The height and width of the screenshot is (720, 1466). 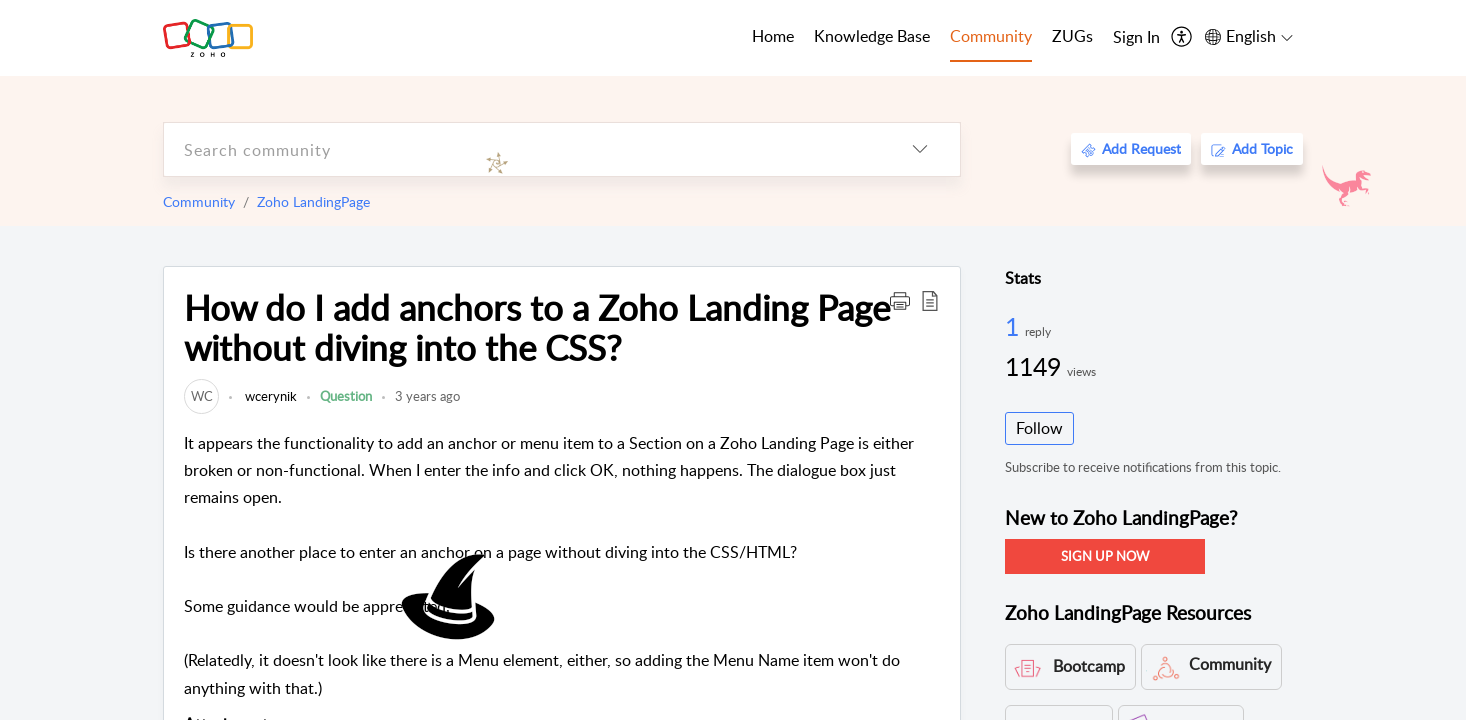 What do you see at coordinates (1346, 185) in the screenshot?
I see `dinosaur or prehistoric creature category in a game` at bounding box center [1346, 185].